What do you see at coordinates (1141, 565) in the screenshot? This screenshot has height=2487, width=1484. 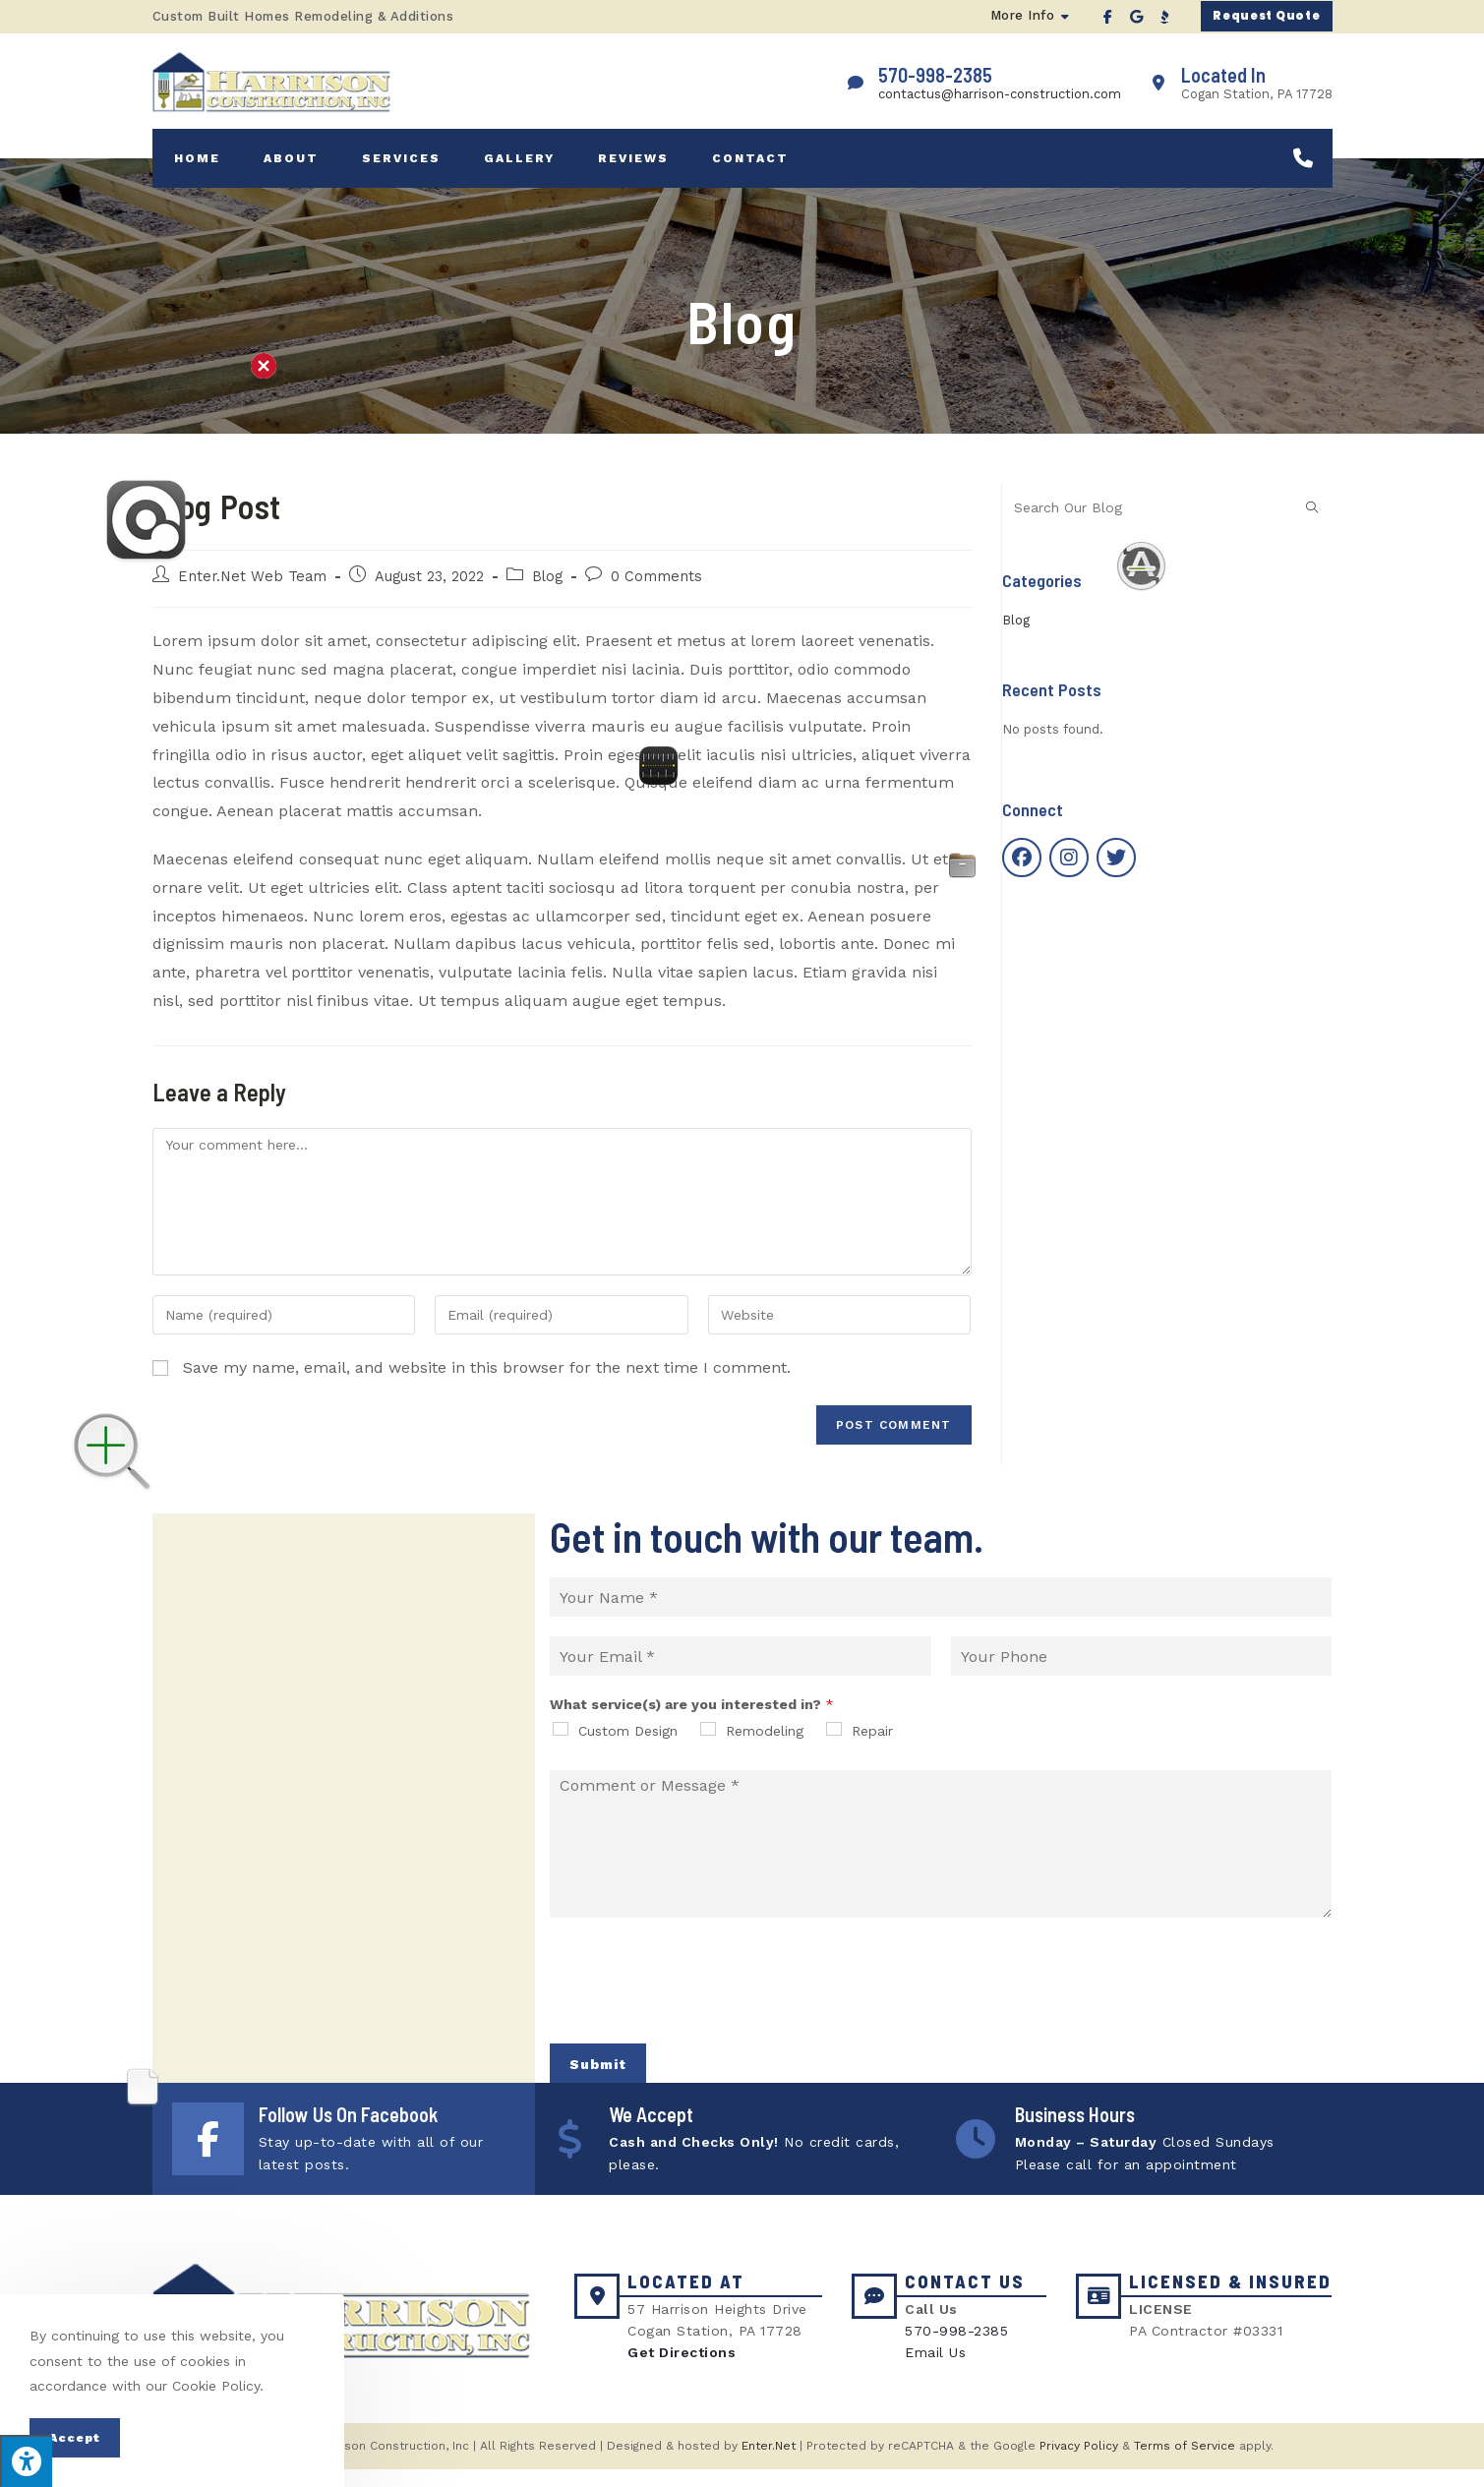 I see `open the system update manager` at bounding box center [1141, 565].